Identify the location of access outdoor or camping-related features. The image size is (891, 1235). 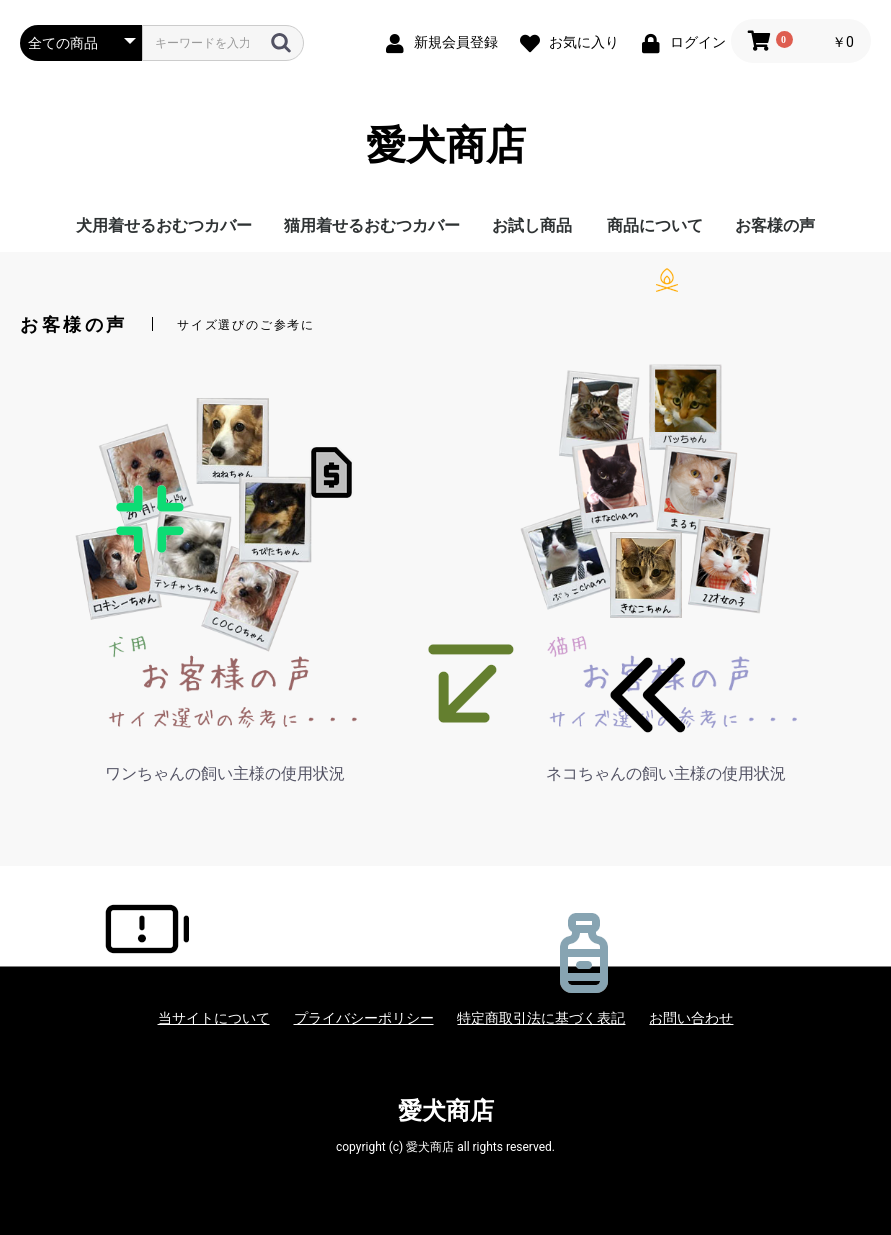
(667, 280).